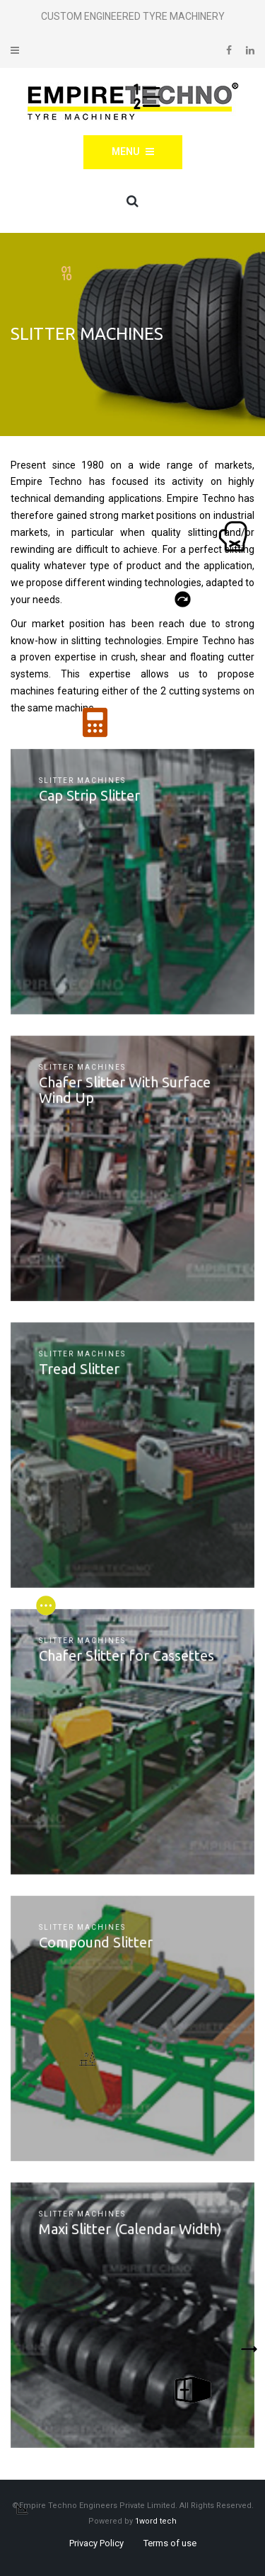 The height and width of the screenshot is (2576, 265). I want to click on navigate to the next item or screen, so click(249, 2349).